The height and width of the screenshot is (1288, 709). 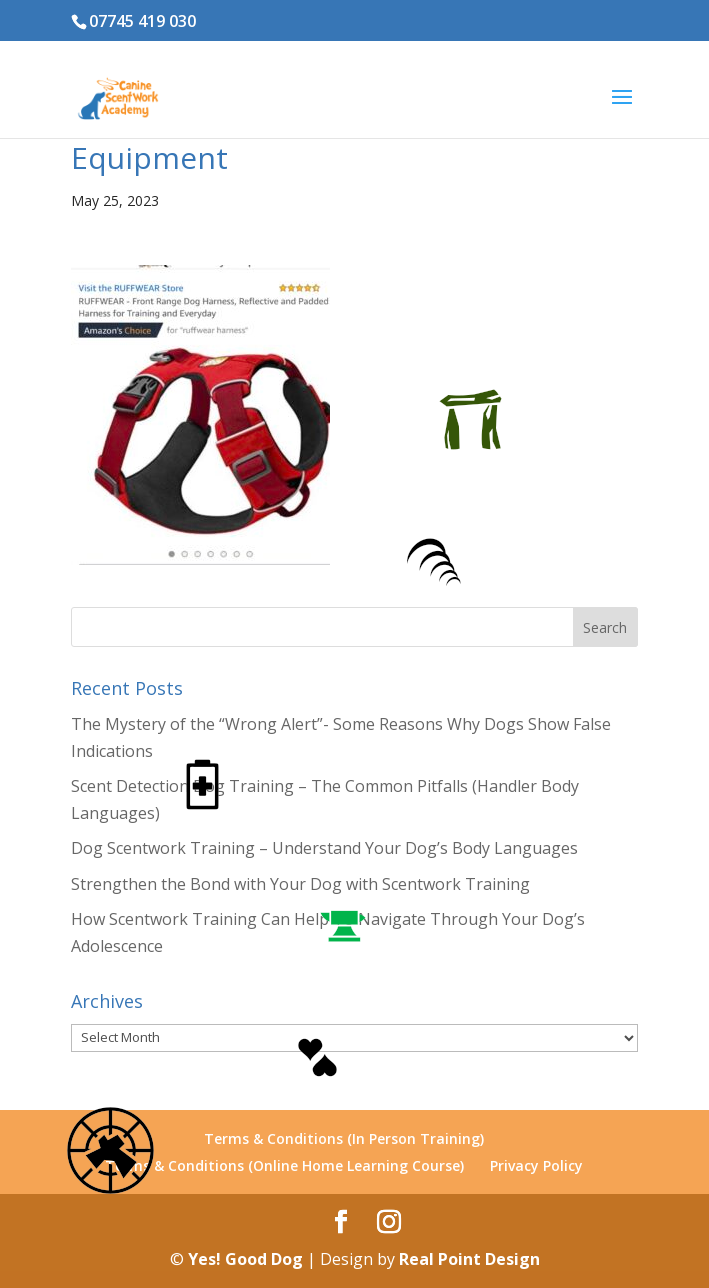 What do you see at coordinates (202, 784) in the screenshot?
I see `add battery or enable battery saver mode` at bounding box center [202, 784].